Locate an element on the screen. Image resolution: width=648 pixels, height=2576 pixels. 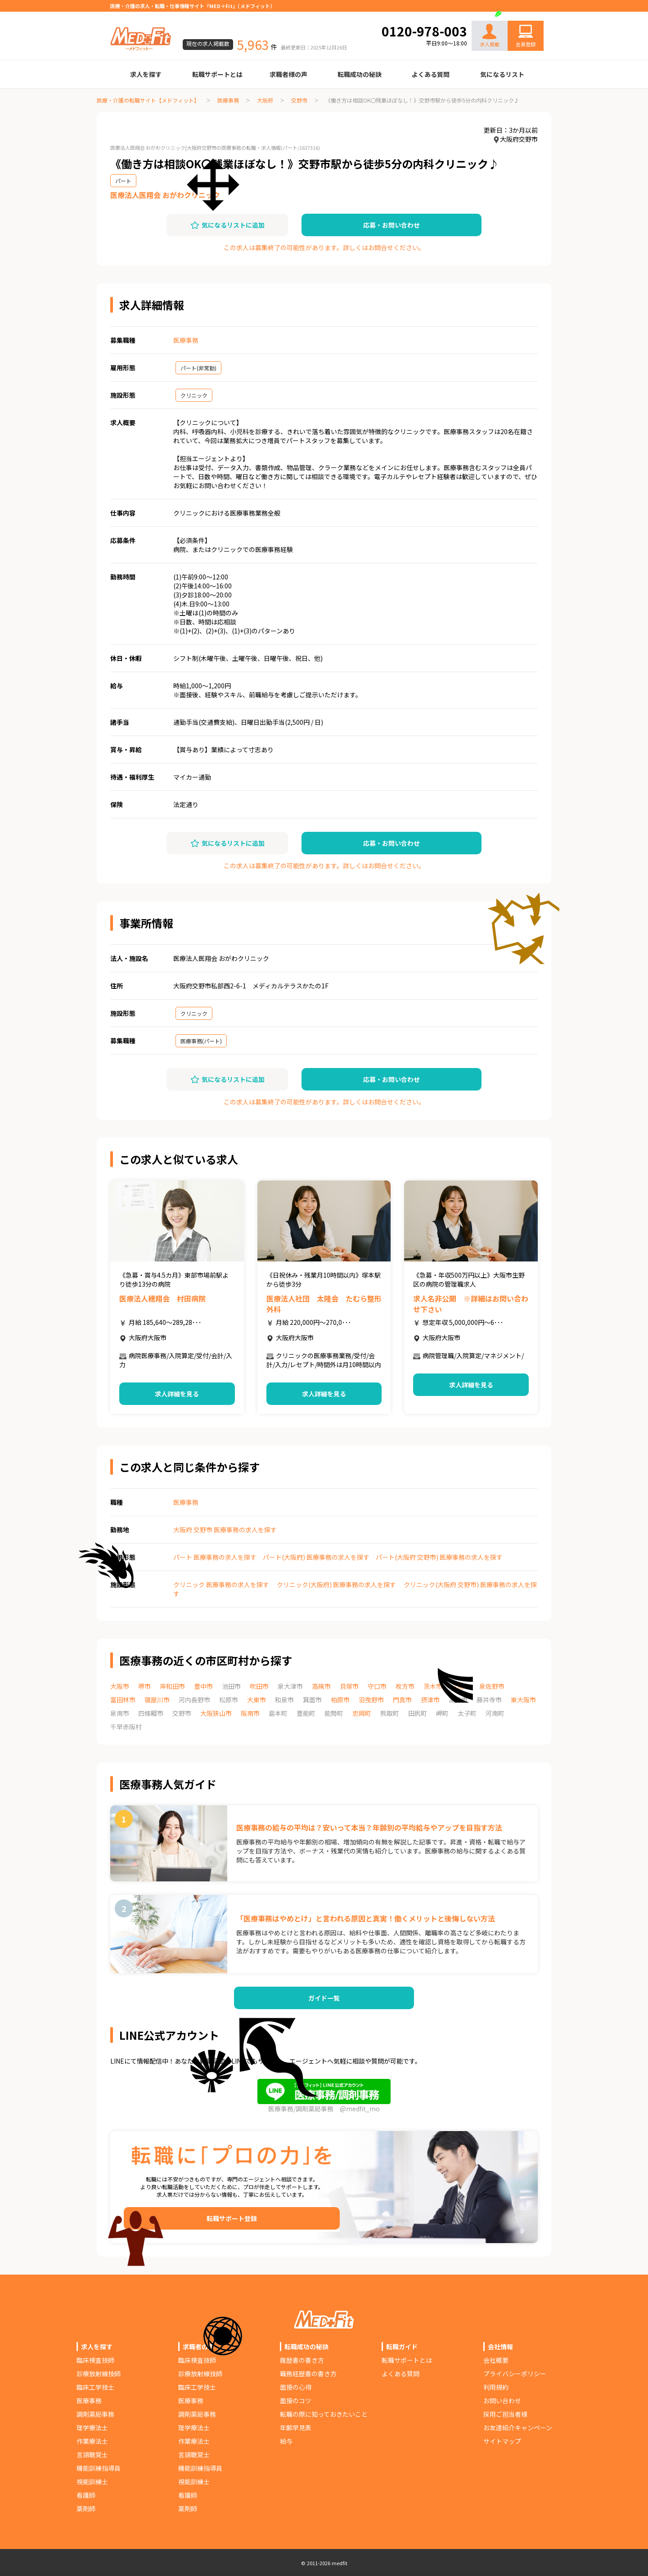
craft or upgrade primitive tools is located at coordinates (498, 14).